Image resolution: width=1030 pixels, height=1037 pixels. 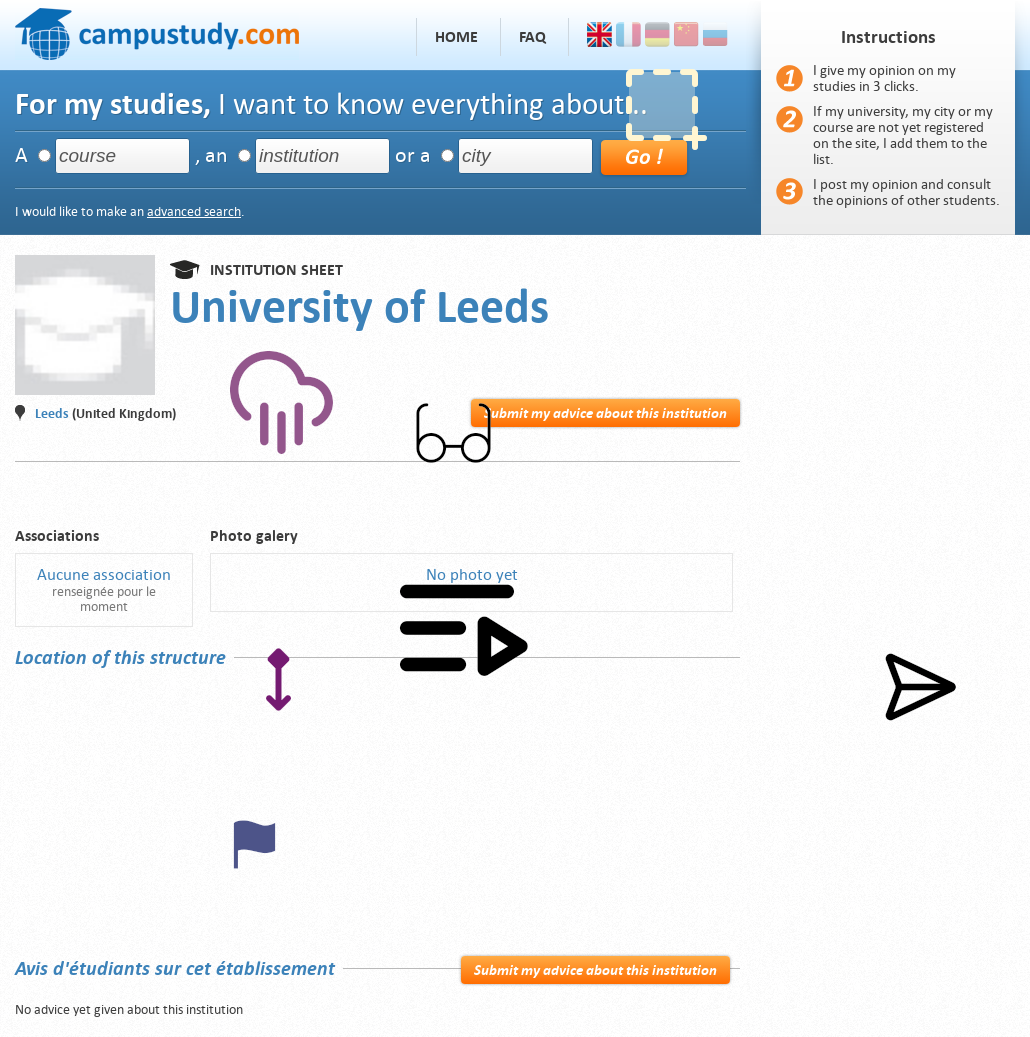 What do you see at coordinates (457, 628) in the screenshot?
I see `view playback queue` at bounding box center [457, 628].